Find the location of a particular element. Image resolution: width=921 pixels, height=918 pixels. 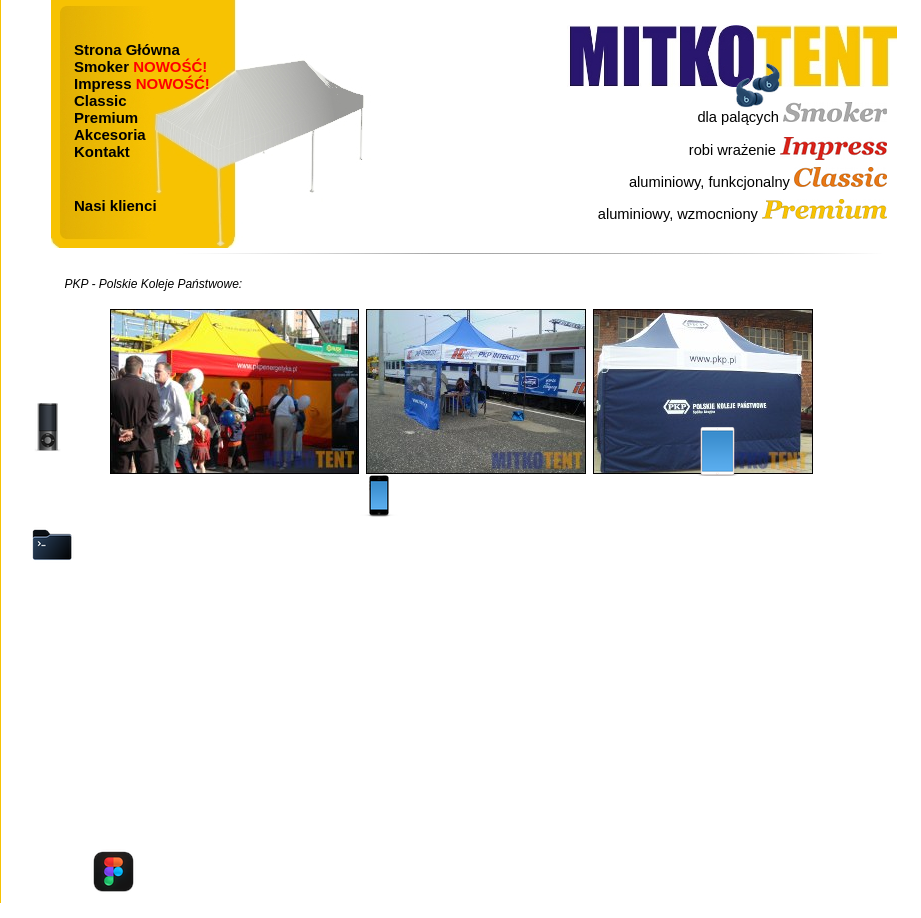

beats fit pro wireless earbuds in tidal blue is located at coordinates (757, 85).